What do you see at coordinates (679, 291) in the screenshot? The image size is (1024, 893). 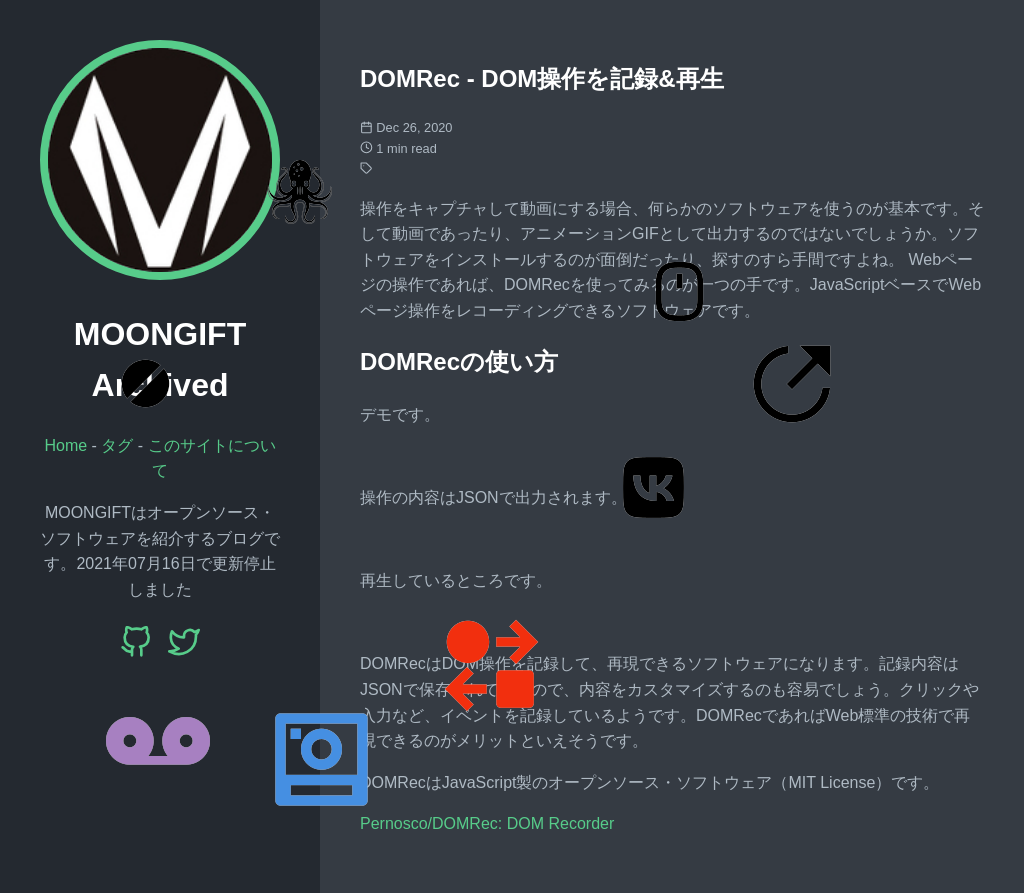 I see `indicates mouse input device connected` at bounding box center [679, 291].